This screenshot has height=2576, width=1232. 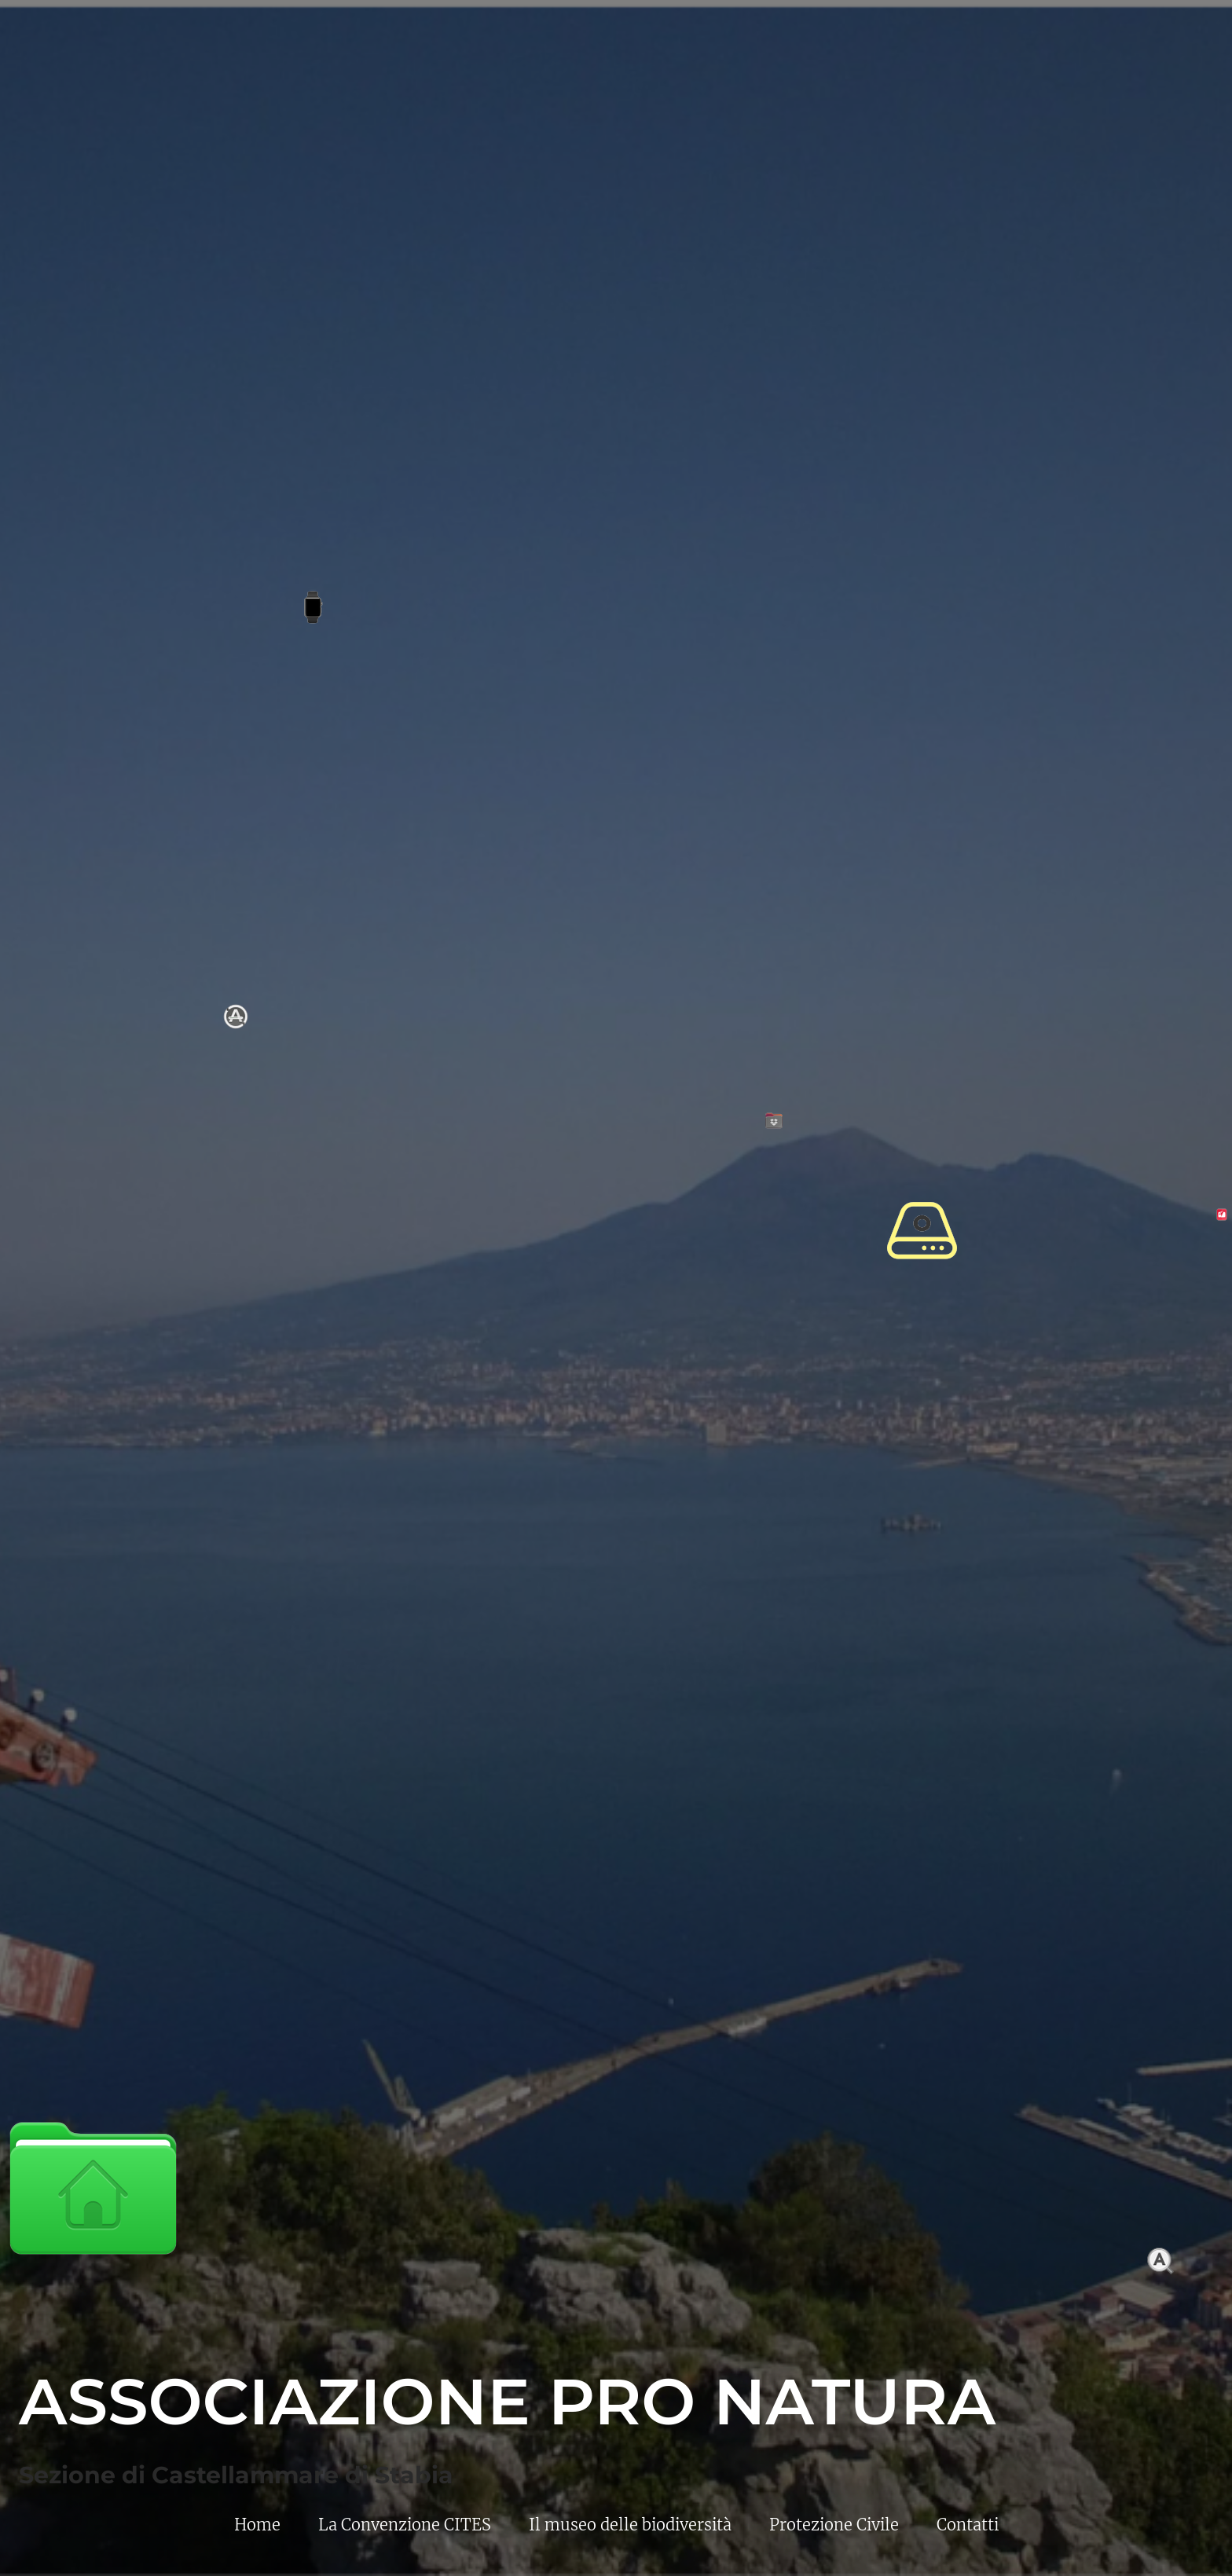 I want to click on open your dropbox folder, so click(x=774, y=1120).